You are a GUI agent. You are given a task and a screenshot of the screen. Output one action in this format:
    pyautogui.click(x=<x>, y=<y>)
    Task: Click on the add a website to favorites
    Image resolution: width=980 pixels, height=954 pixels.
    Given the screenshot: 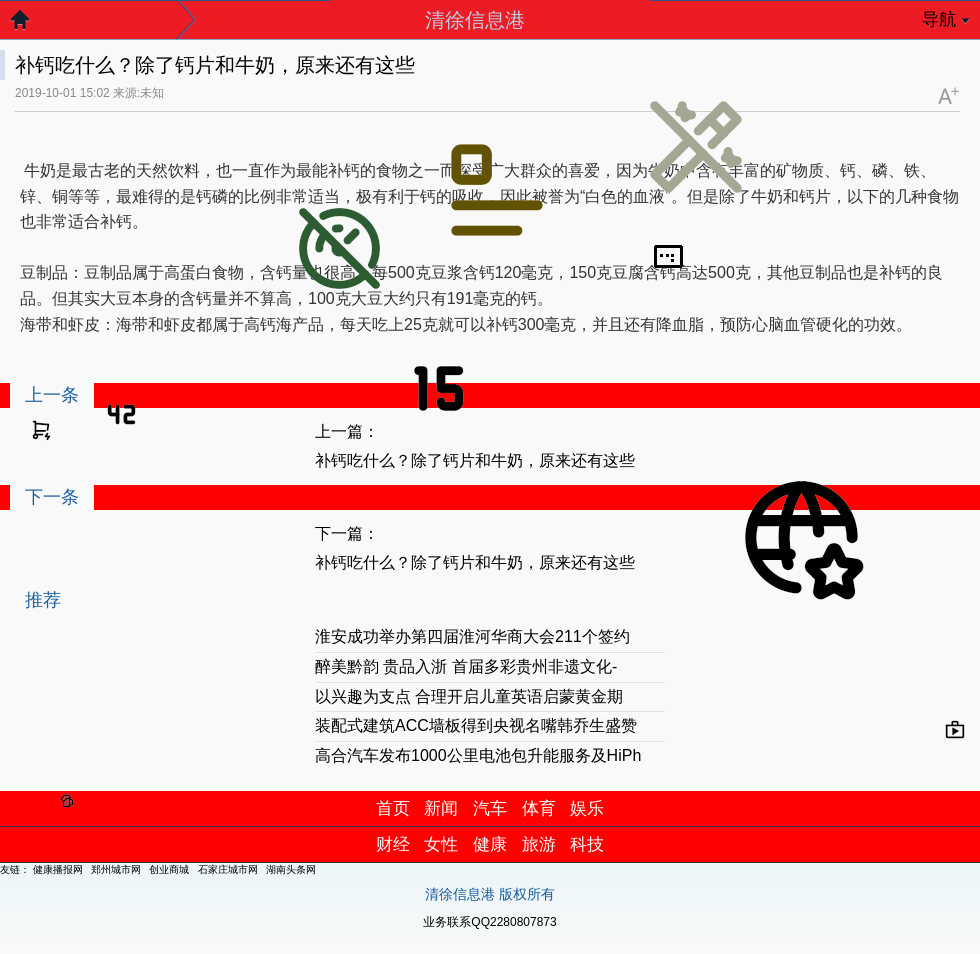 What is the action you would take?
    pyautogui.click(x=801, y=537)
    